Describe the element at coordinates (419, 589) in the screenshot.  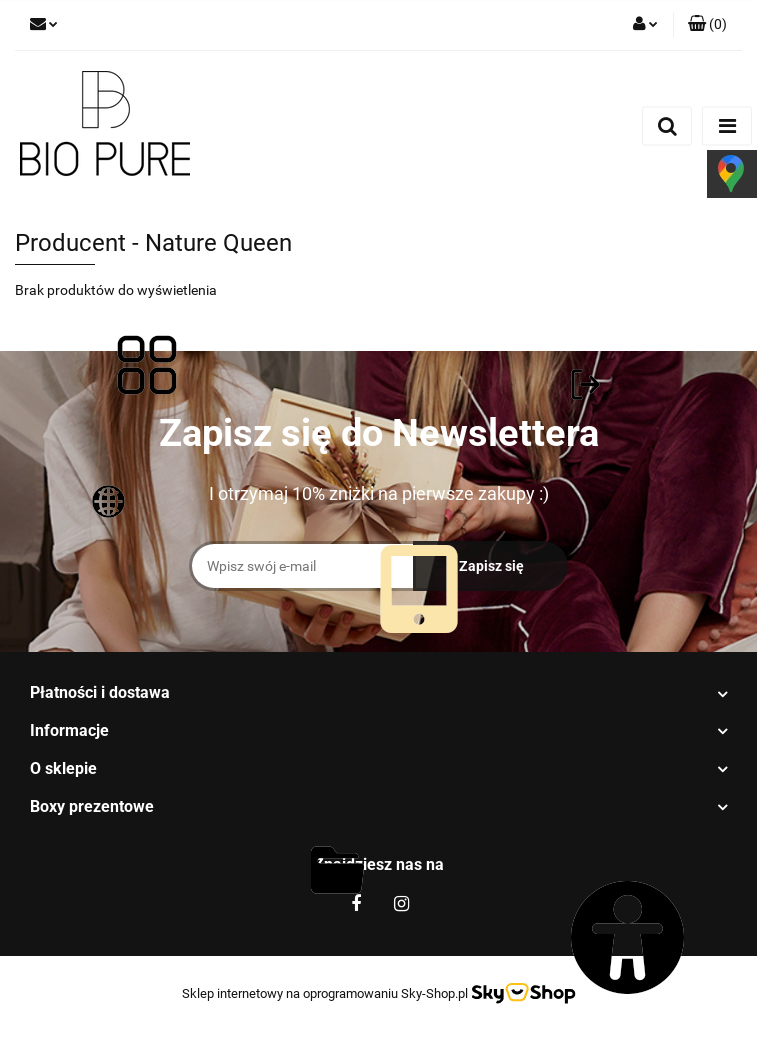
I see `indicates tablet device compatibility` at that location.